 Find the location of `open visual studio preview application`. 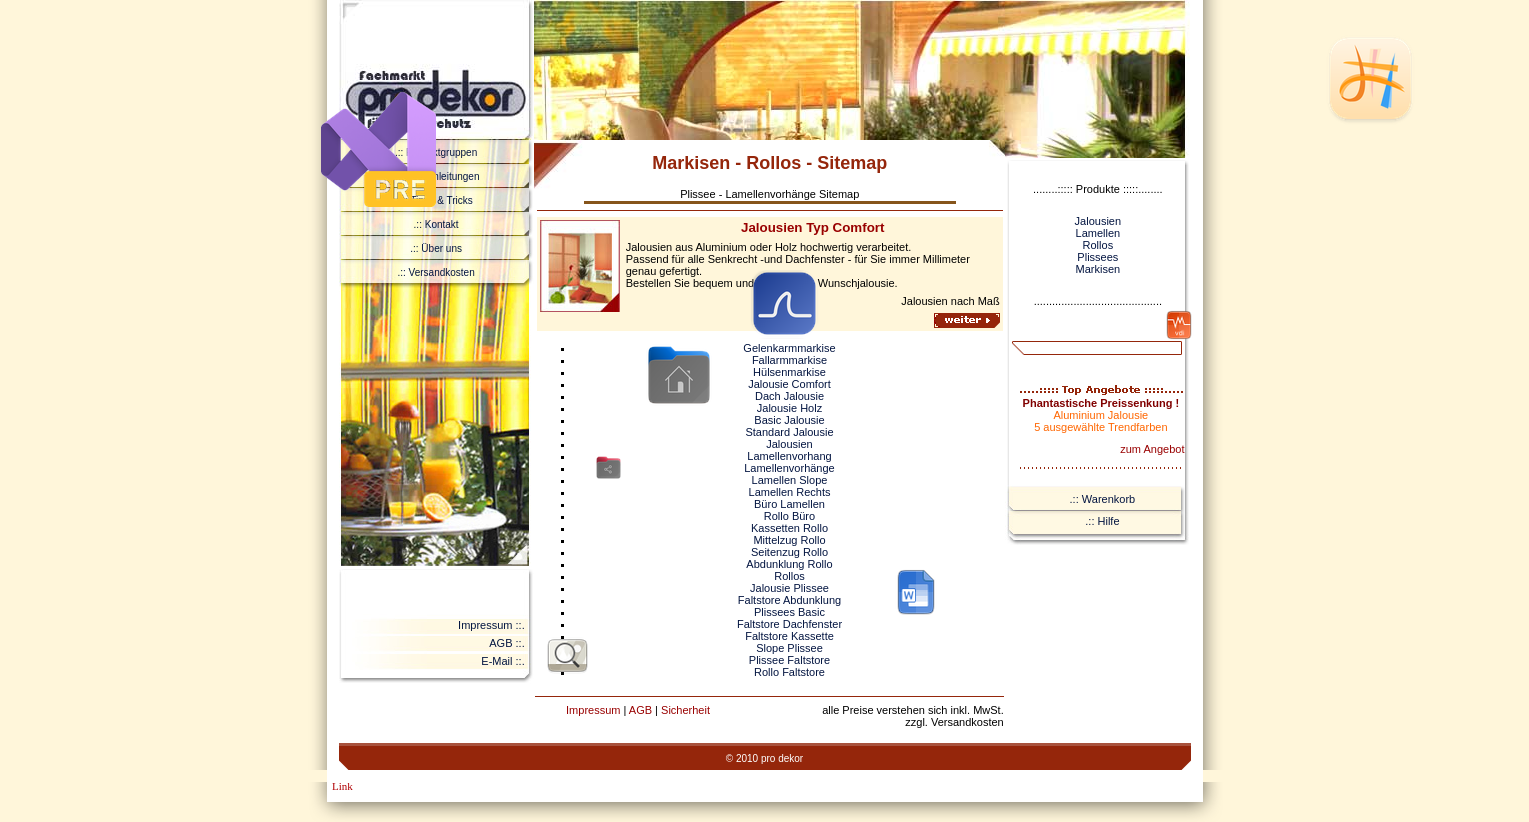

open visual studio preview application is located at coordinates (378, 149).